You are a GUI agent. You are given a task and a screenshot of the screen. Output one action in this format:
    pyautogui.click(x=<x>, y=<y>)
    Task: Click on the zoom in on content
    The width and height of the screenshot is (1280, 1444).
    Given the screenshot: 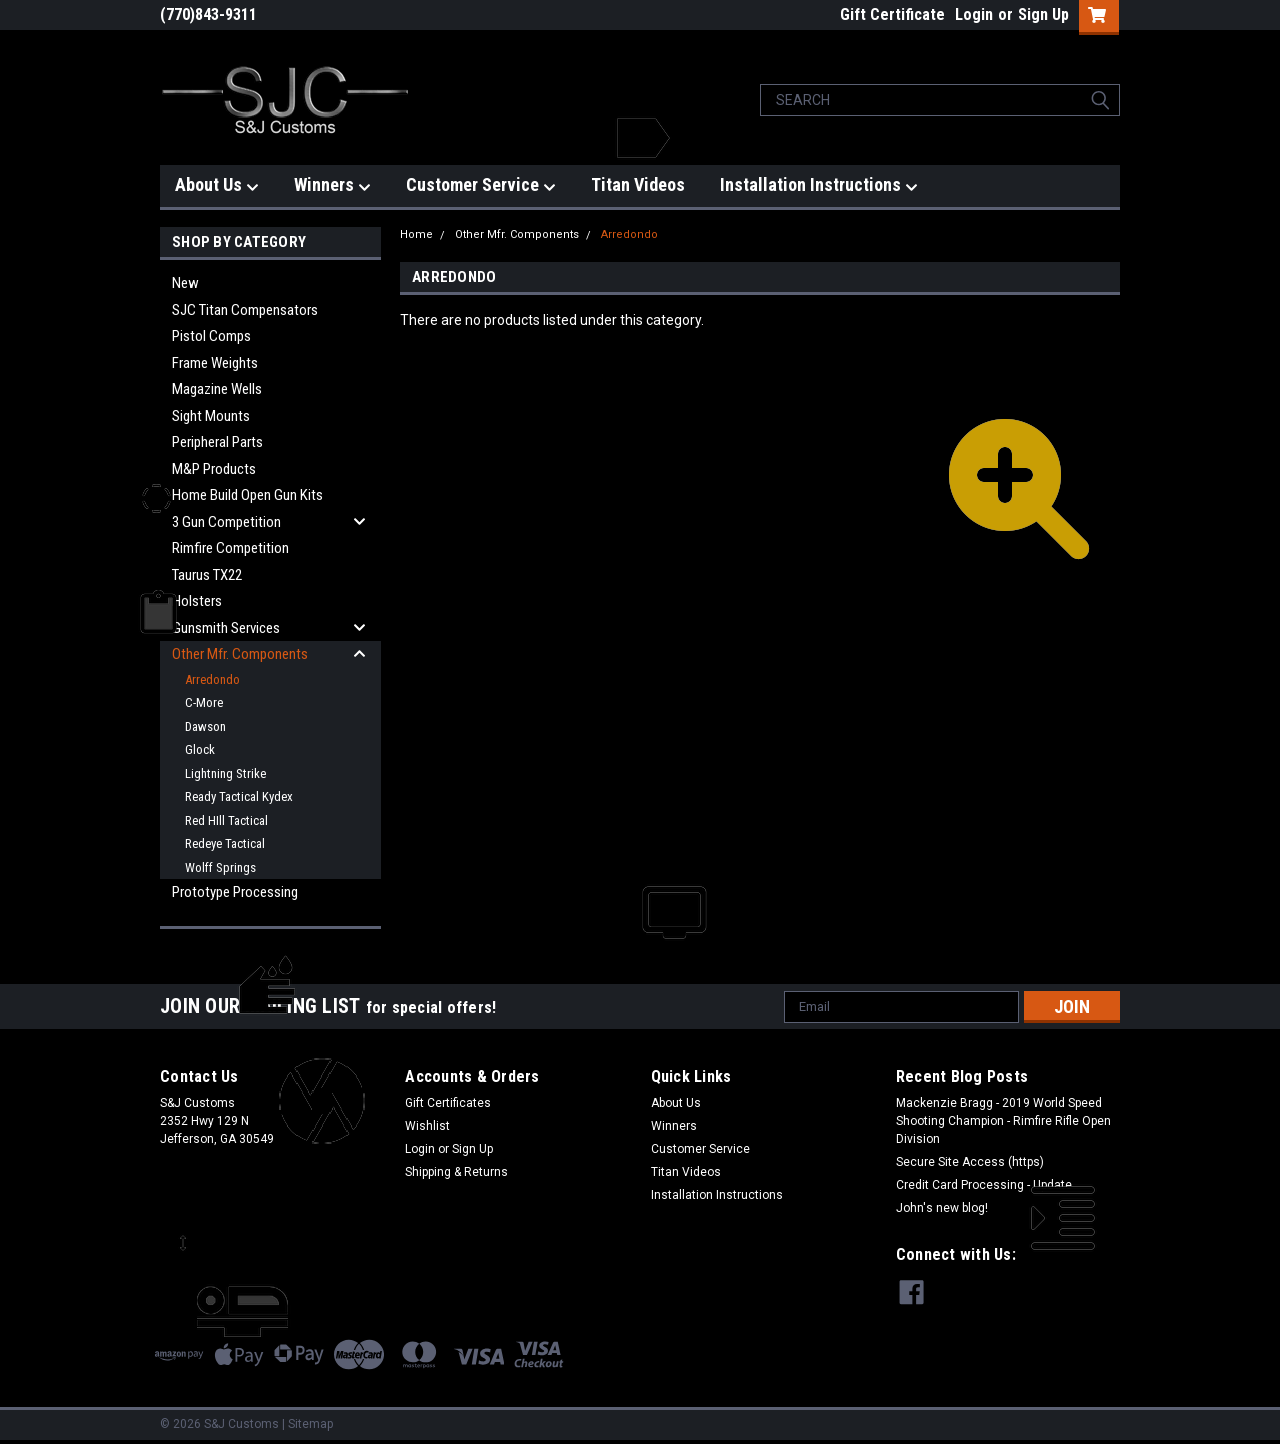 What is the action you would take?
    pyautogui.click(x=1019, y=489)
    